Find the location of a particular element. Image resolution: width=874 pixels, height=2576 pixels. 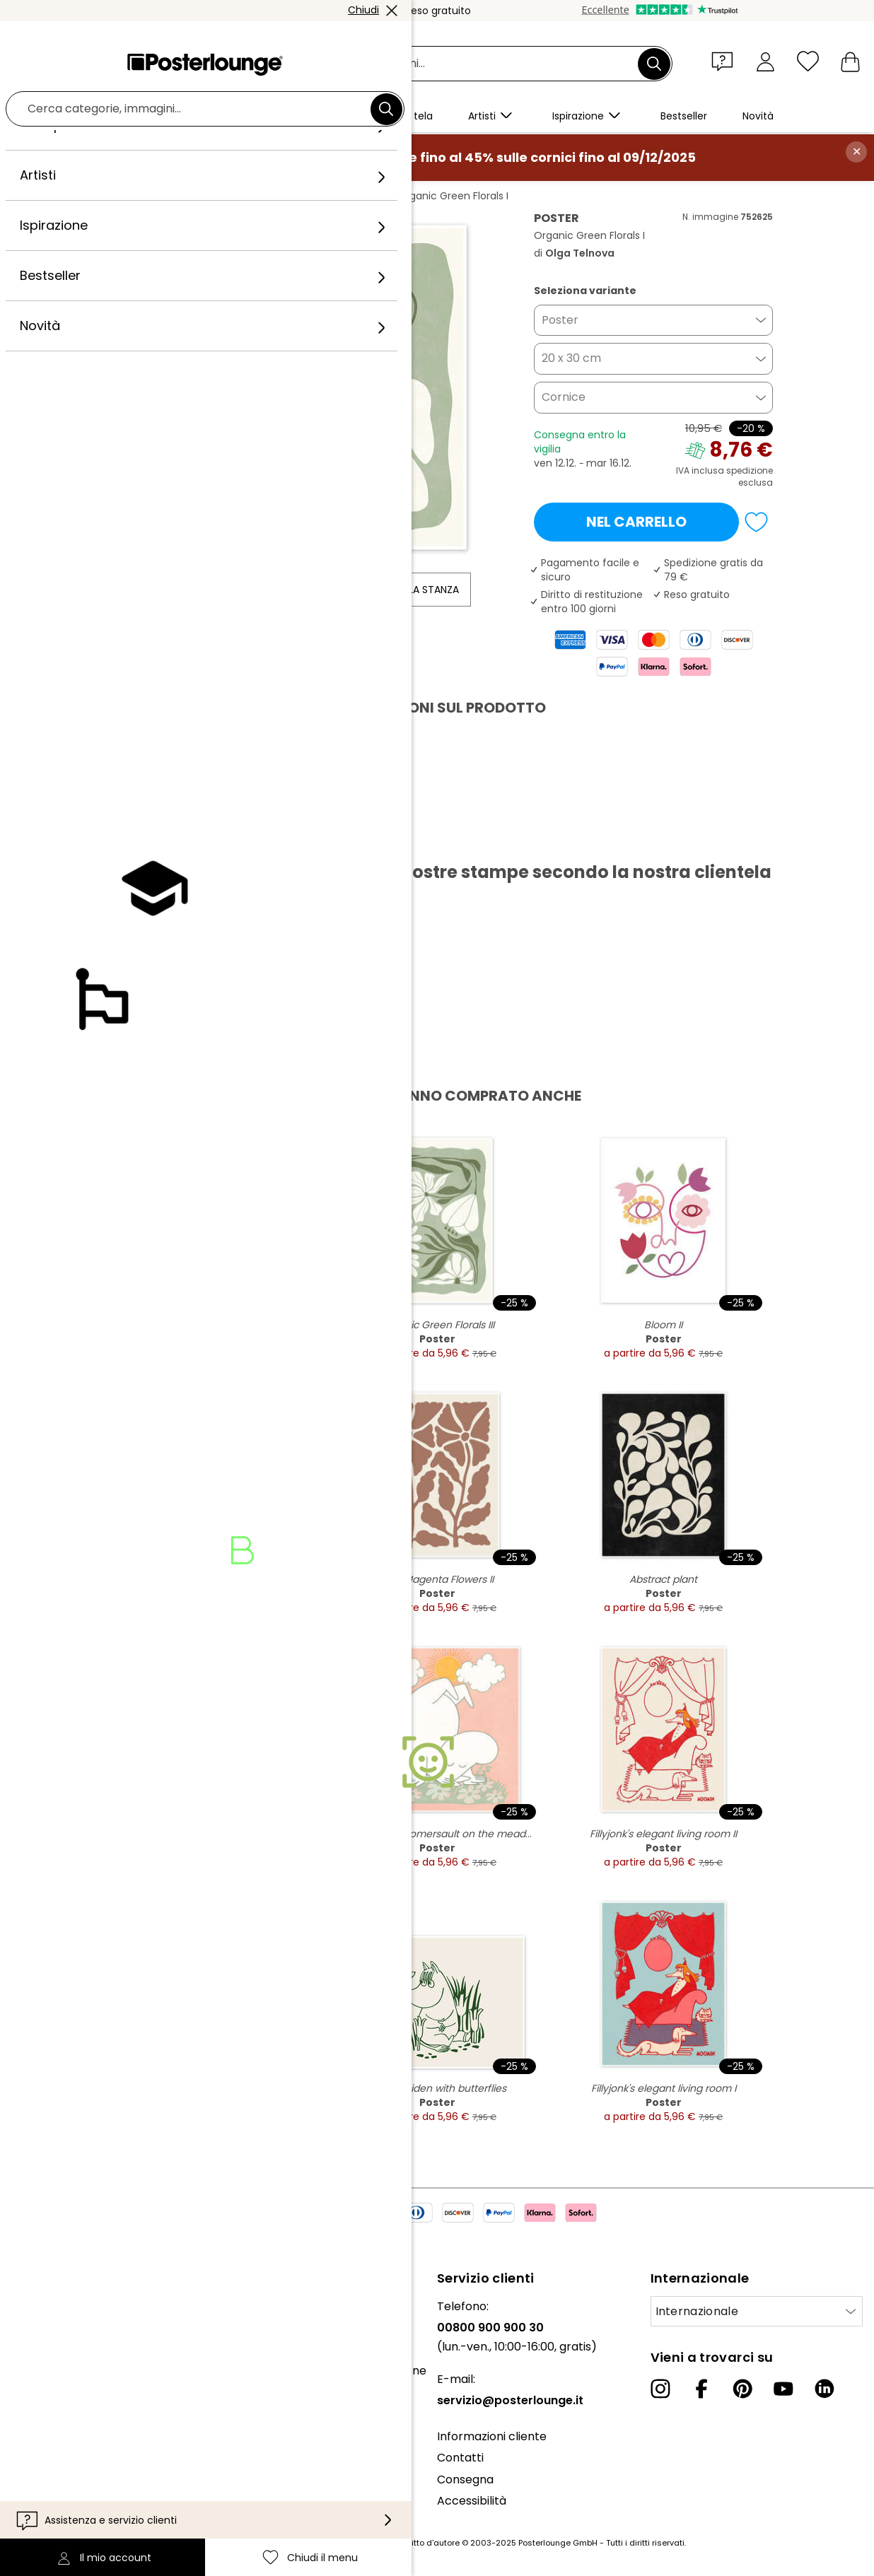

access education or school-related features is located at coordinates (153, 888).